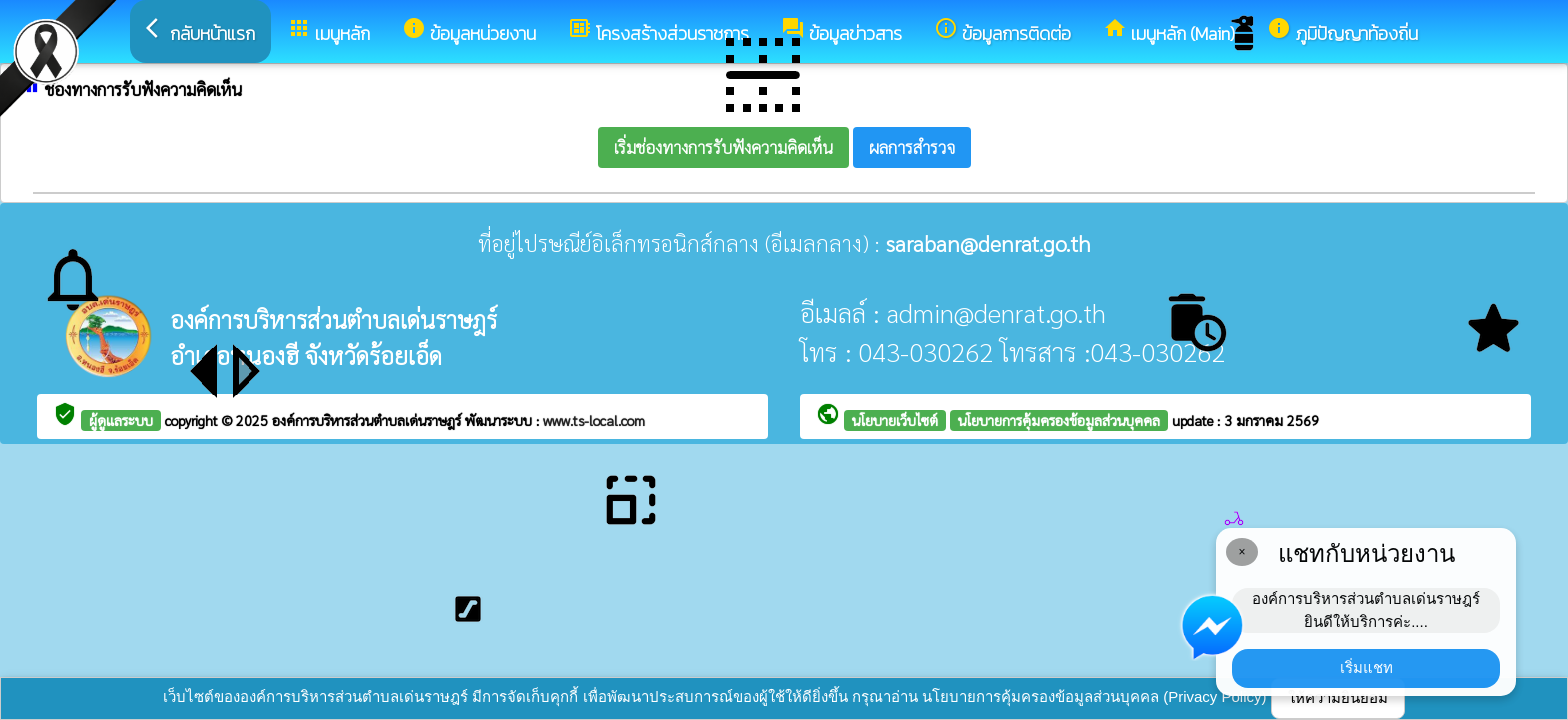 This screenshot has width=1568, height=720. Describe the element at coordinates (631, 500) in the screenshot. I see `resize an element or window` at that location.